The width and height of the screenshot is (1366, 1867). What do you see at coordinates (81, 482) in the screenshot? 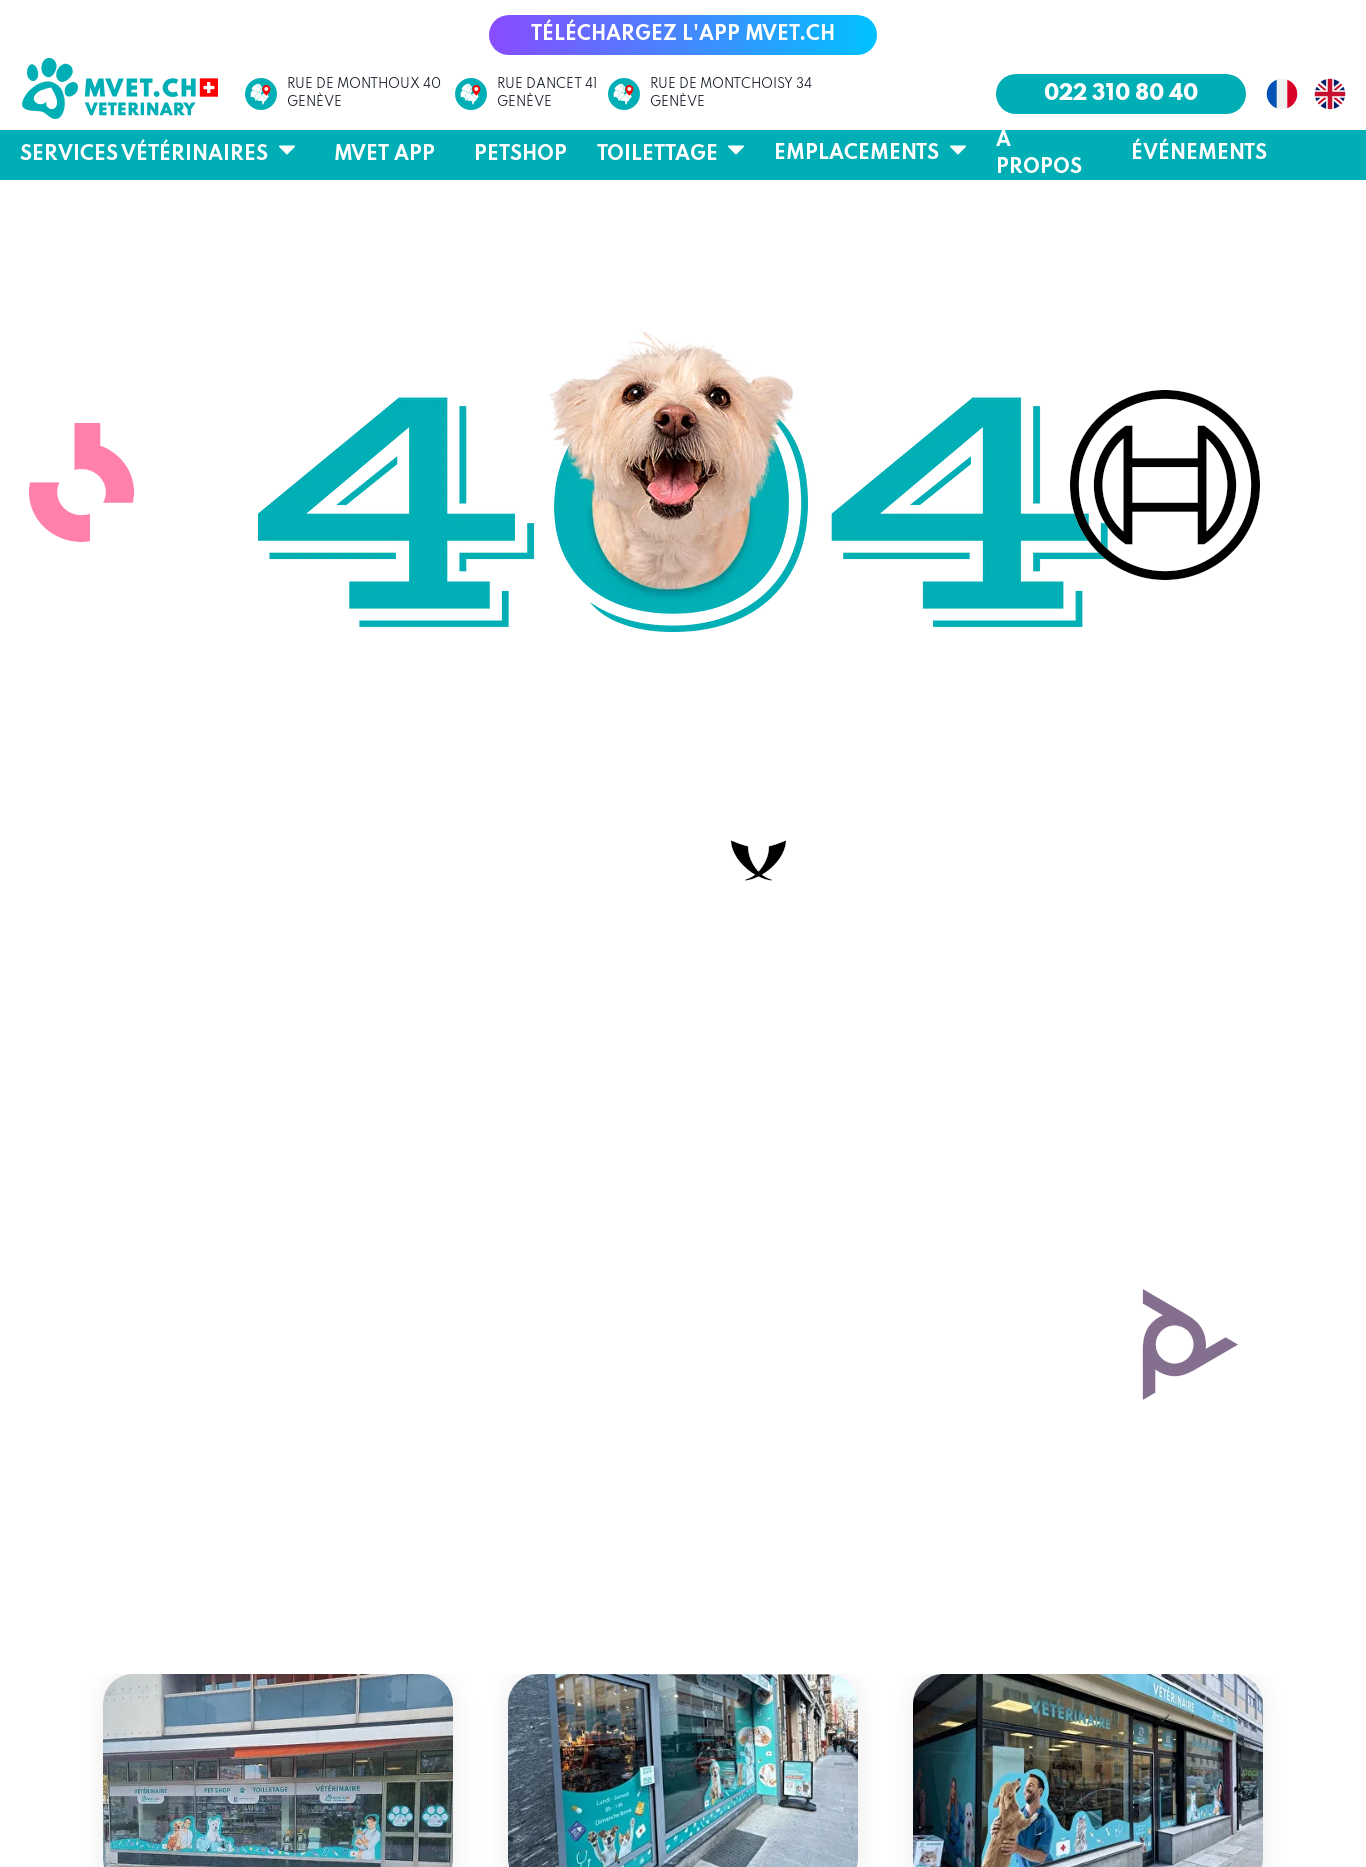
I see `open the Radio France app` at bounding box center [81, 482].